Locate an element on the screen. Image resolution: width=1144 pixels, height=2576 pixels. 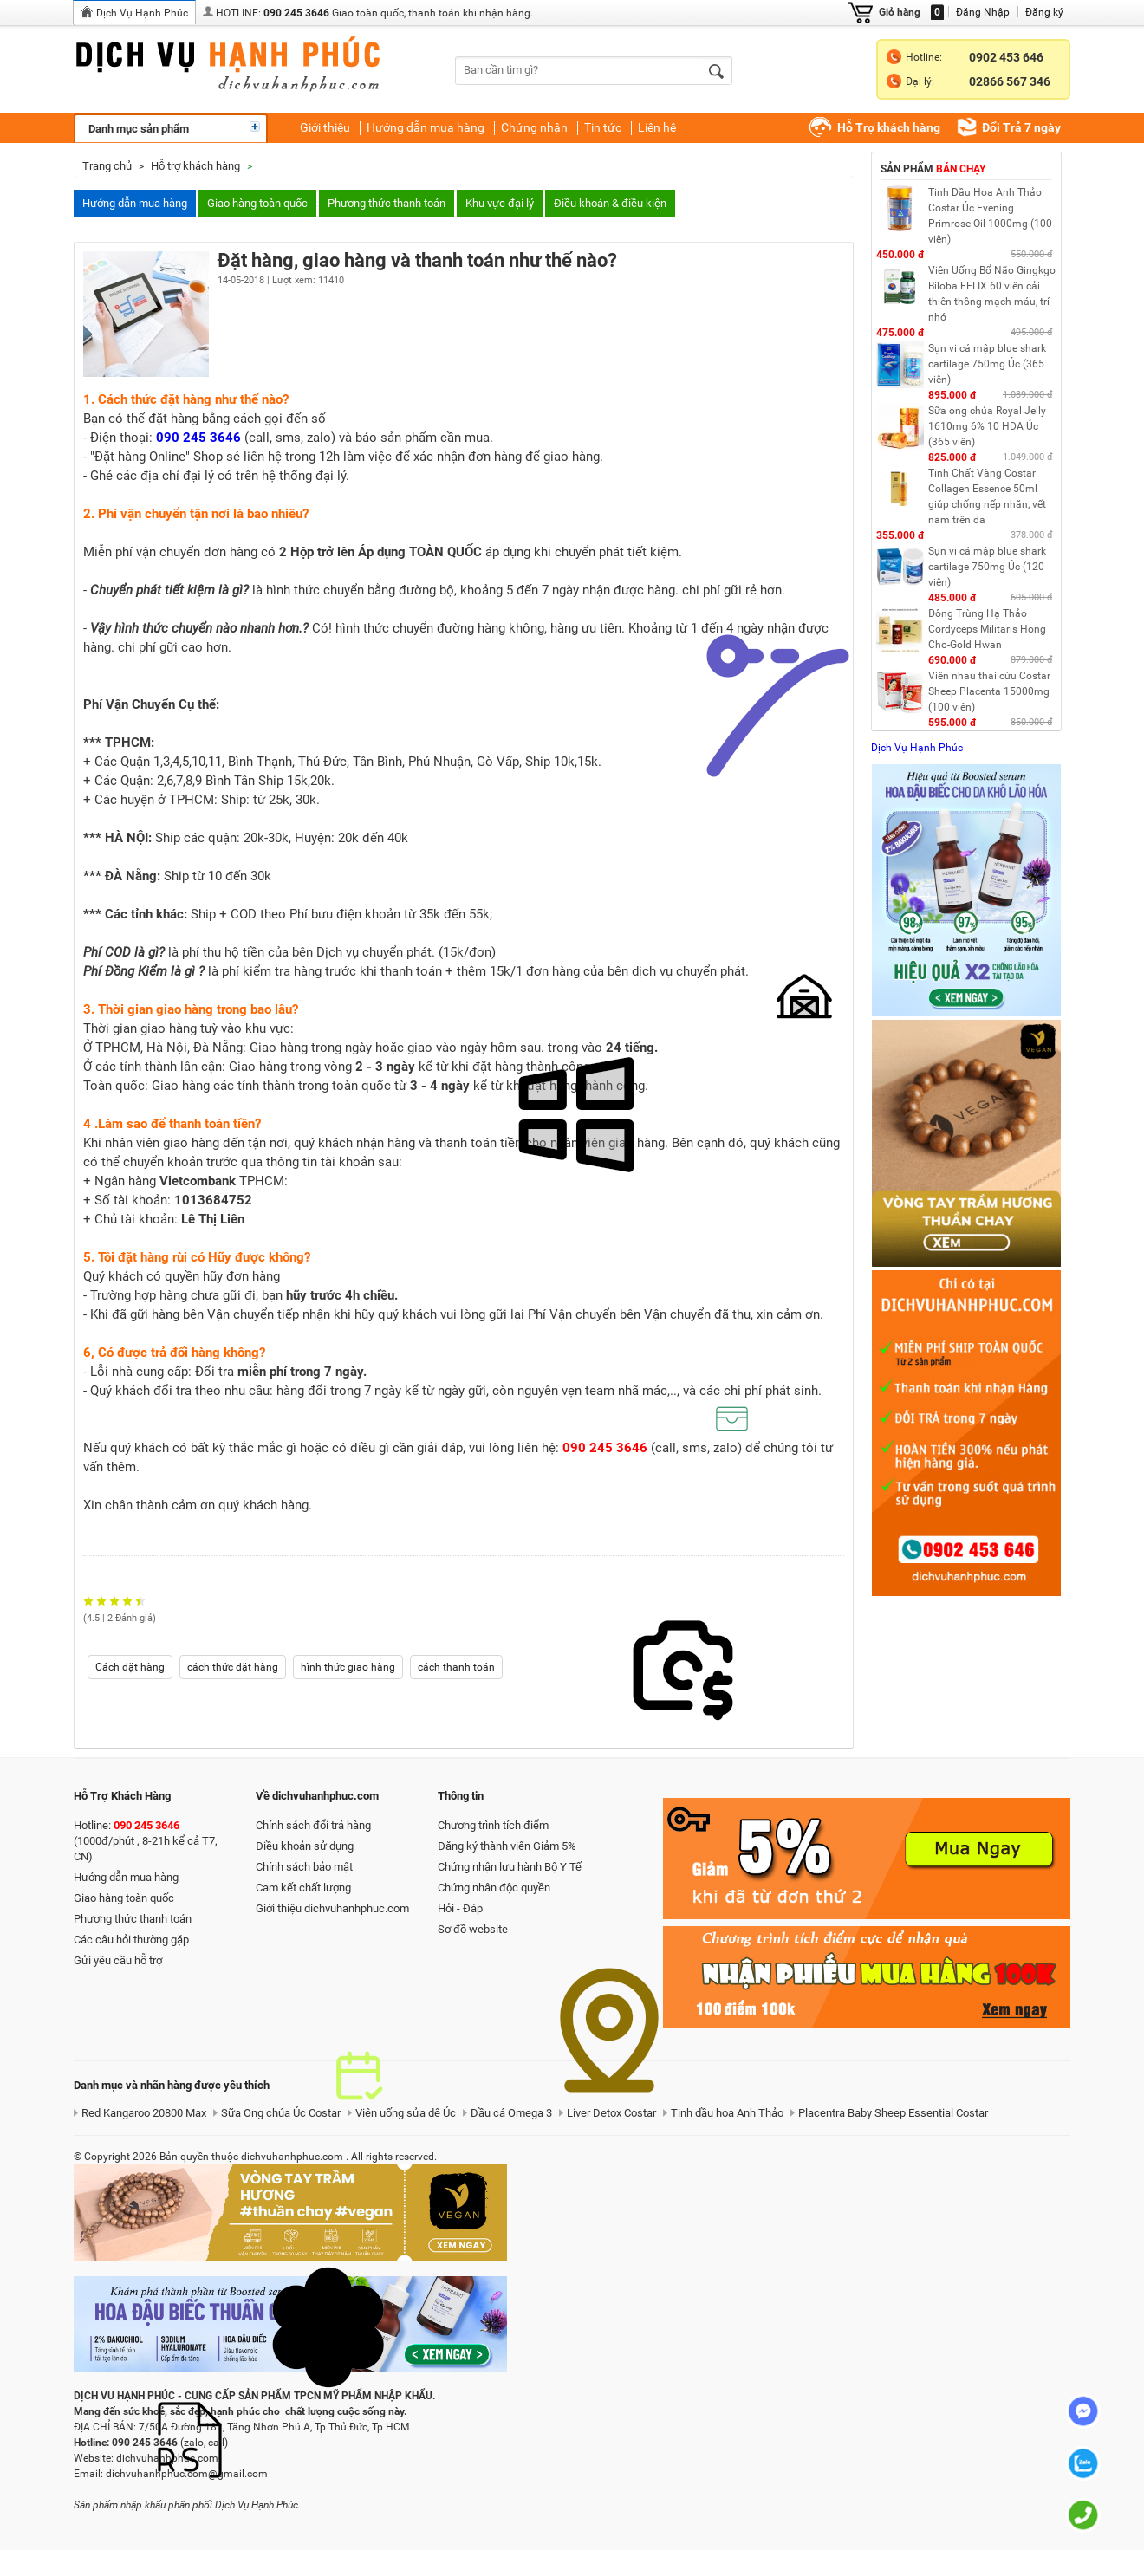
access farm or agricultural settings is located at coordinates (804, 1000).